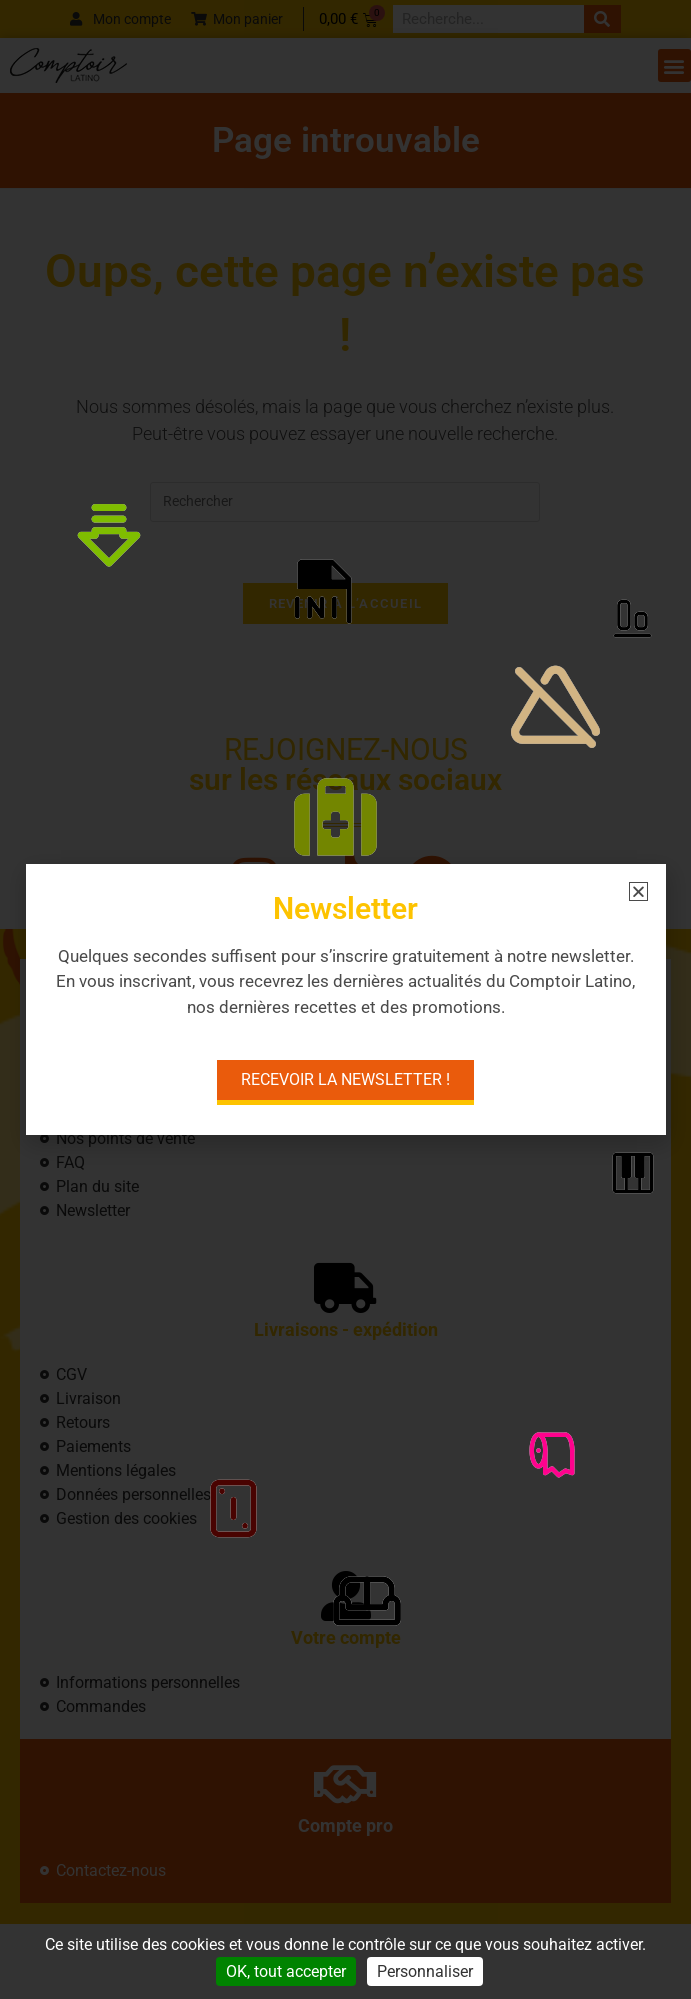 The width and height of the screenshot is (691, 1999). I want to click on indicates restroom or bathroom location, so click(552, 1455).